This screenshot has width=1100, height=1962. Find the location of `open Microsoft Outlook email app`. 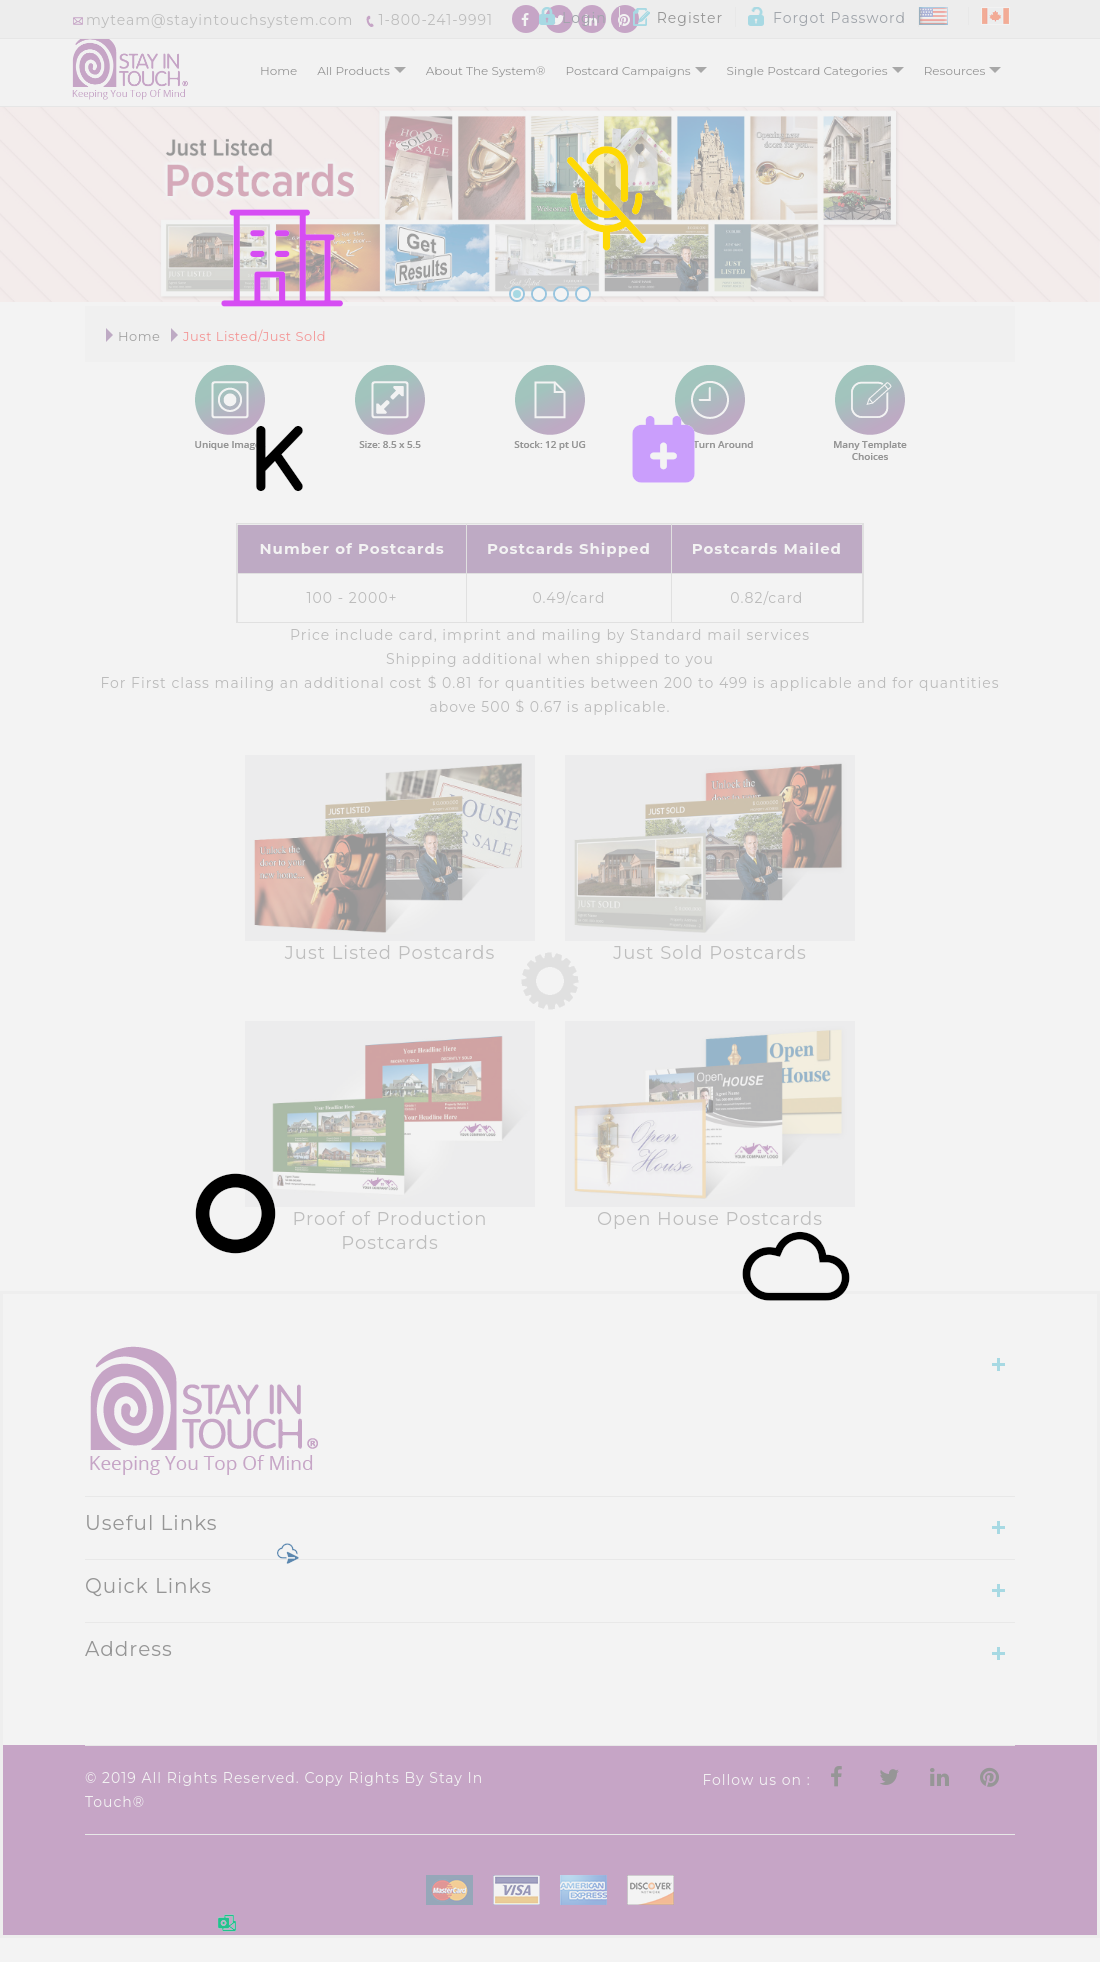

open Microsoft Outlook email app is located at coordinates (227, 1923).